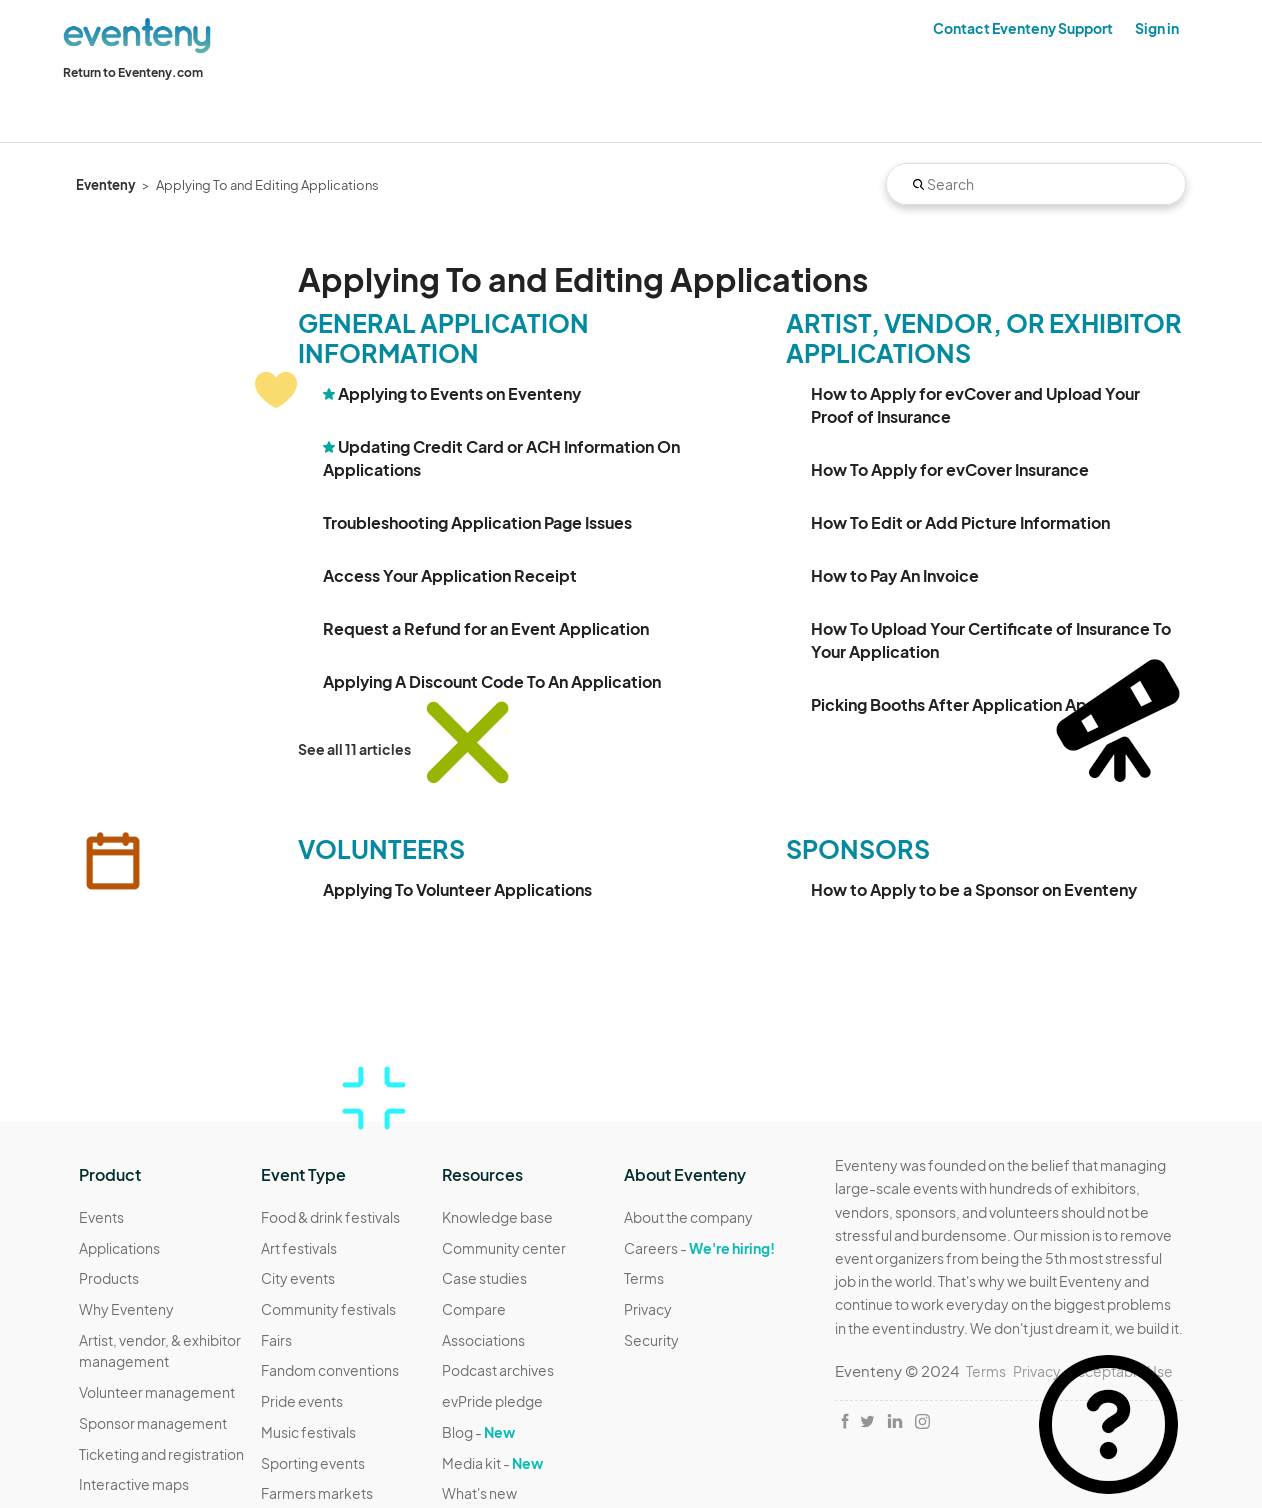 This screenshot has width=1262, height=1508. I want to click on explore or discover new content, so click(1118, 720).